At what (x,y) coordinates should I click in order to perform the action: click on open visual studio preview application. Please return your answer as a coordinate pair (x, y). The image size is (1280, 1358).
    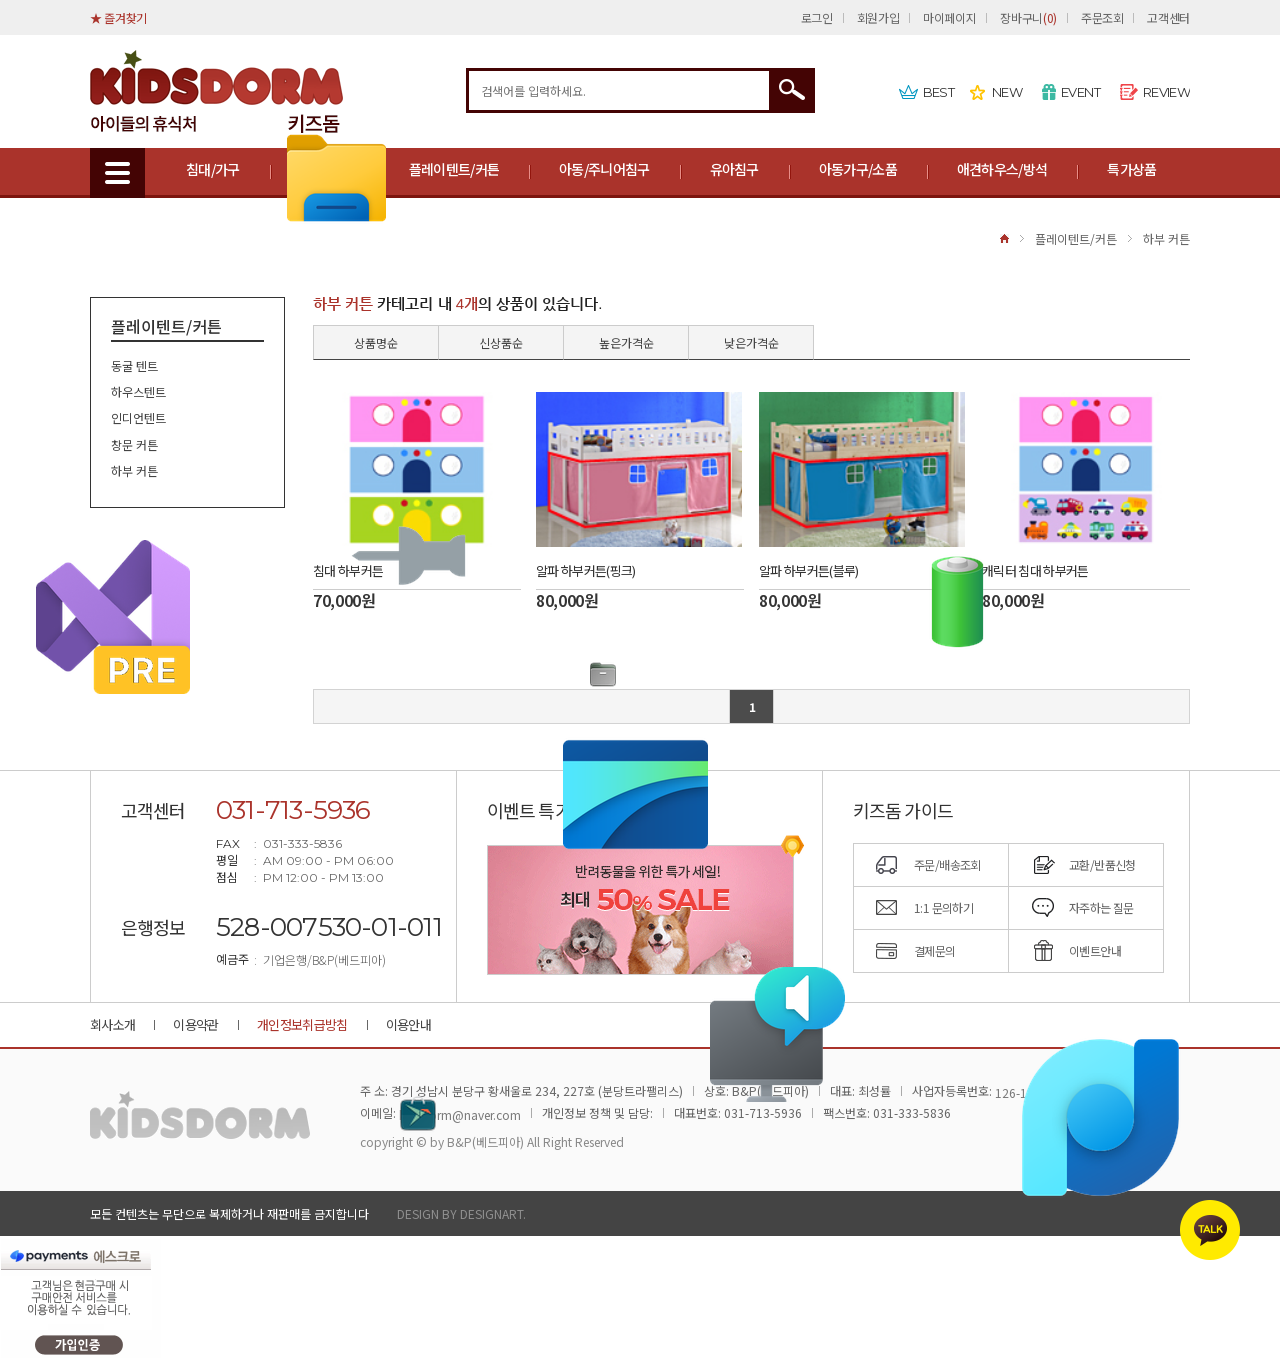
    Looking at the image, I should click on (113, 617).